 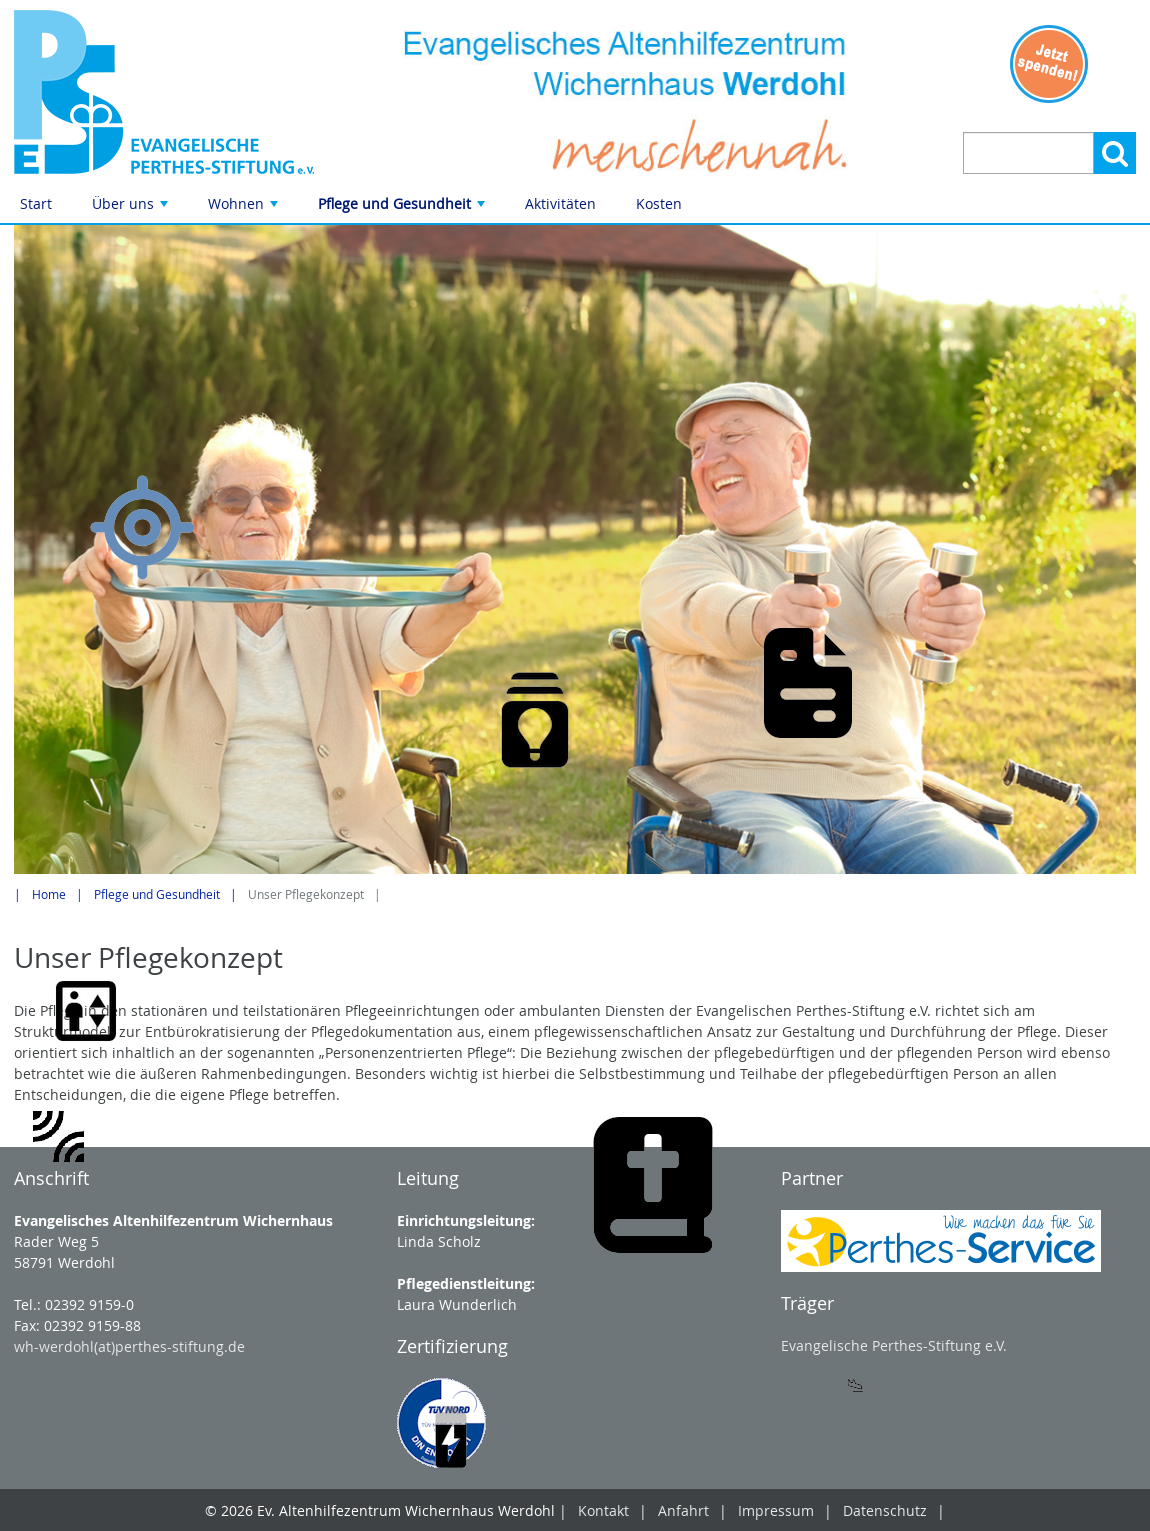 I want to click on indicates flight arrival or landing status, so click(x=854, y=1385).